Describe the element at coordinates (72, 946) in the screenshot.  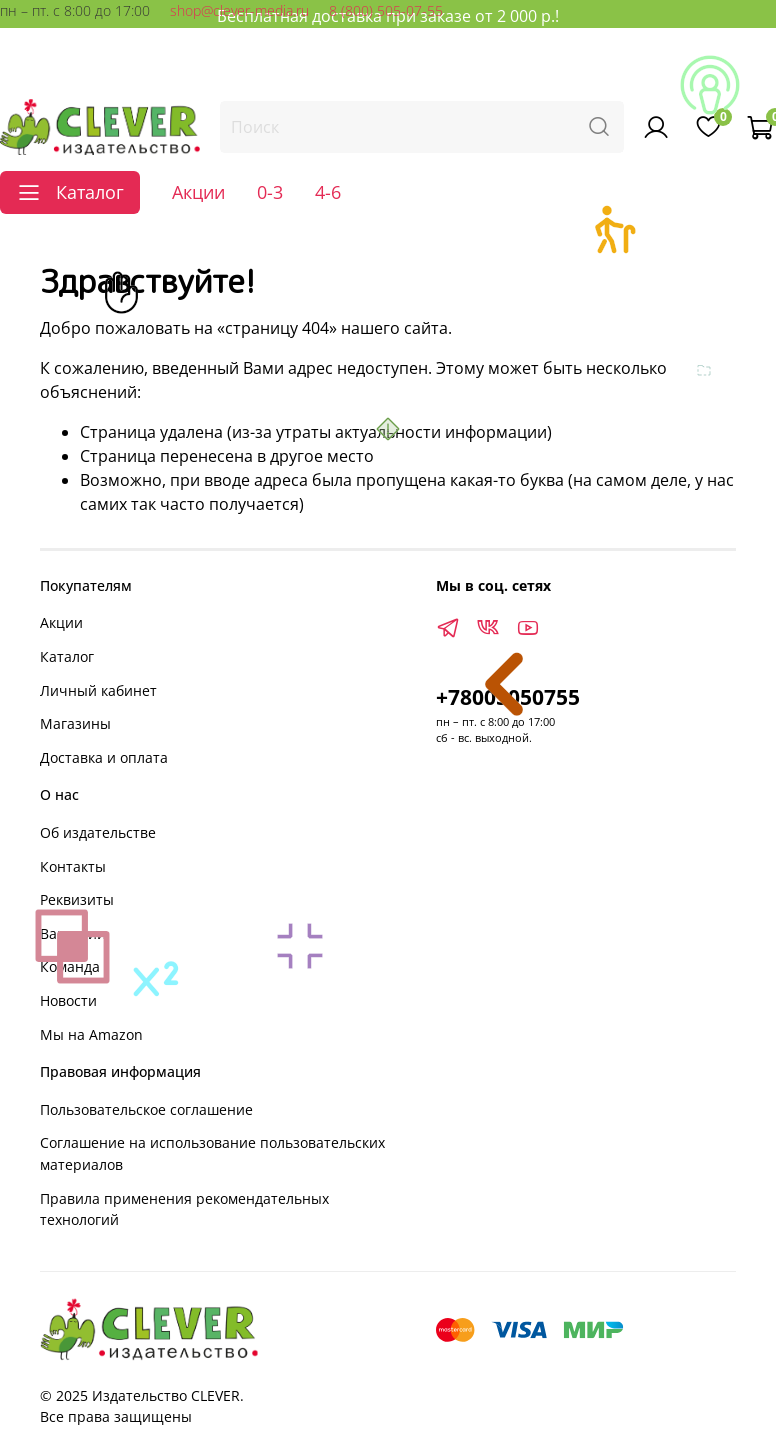
I see `combine or merge selected layers` at that location.